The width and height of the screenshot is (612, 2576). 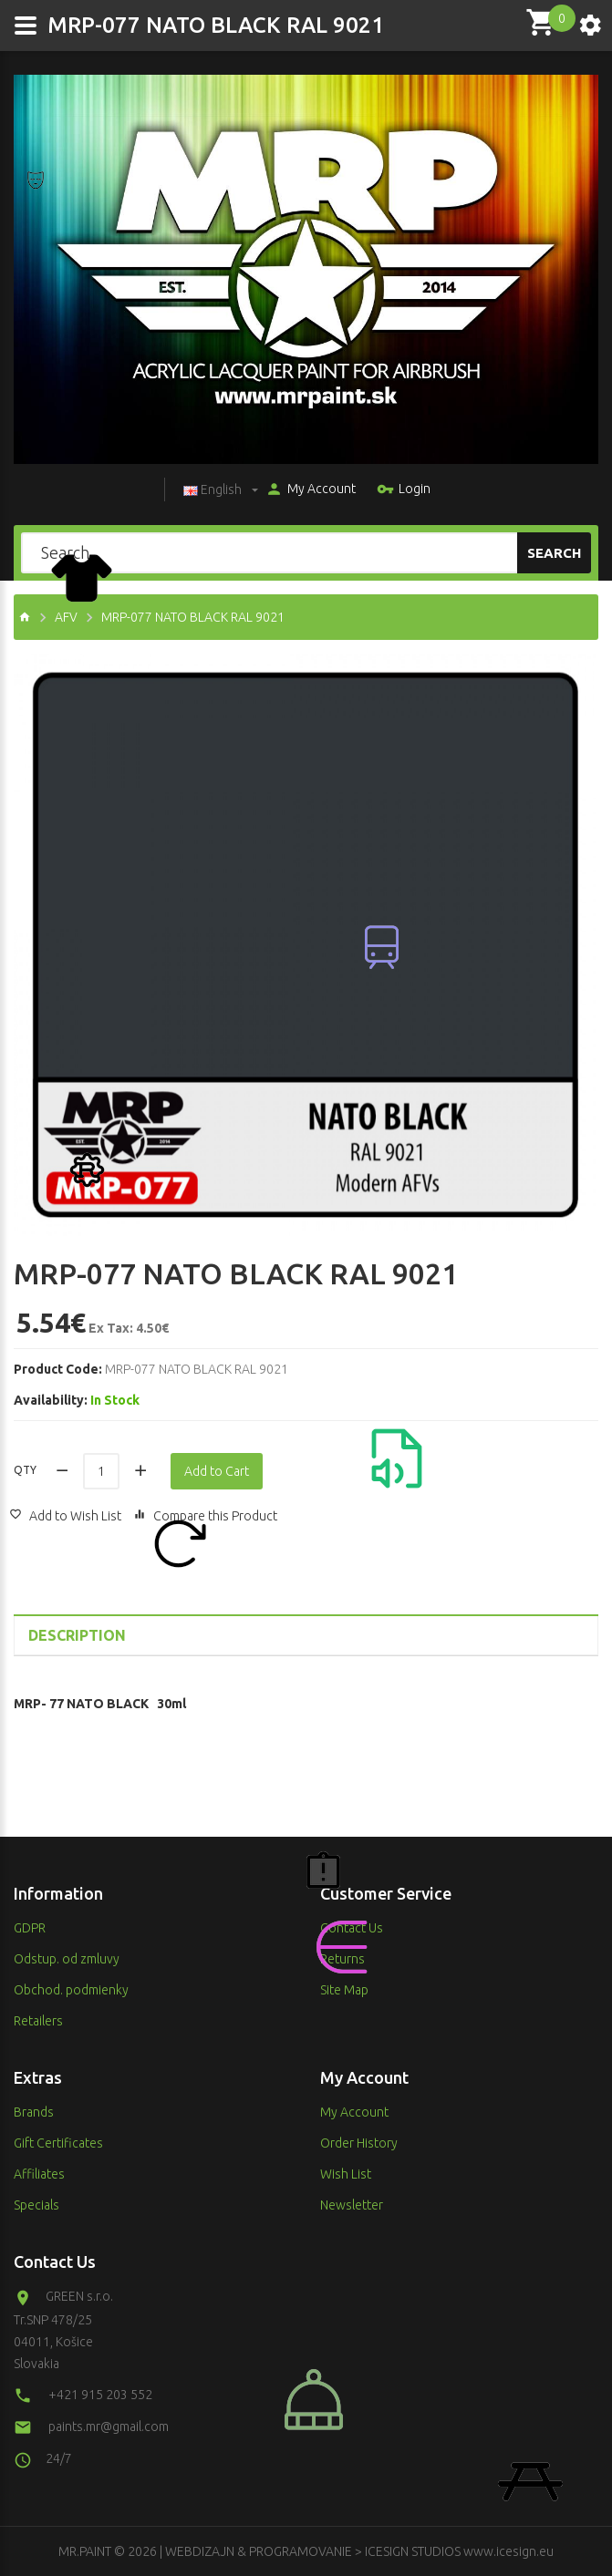 What do you see at coordinates (36, 180) in the screenshot?
I see `select sad or tragedy theater mask` at bounding box center [36, 180].